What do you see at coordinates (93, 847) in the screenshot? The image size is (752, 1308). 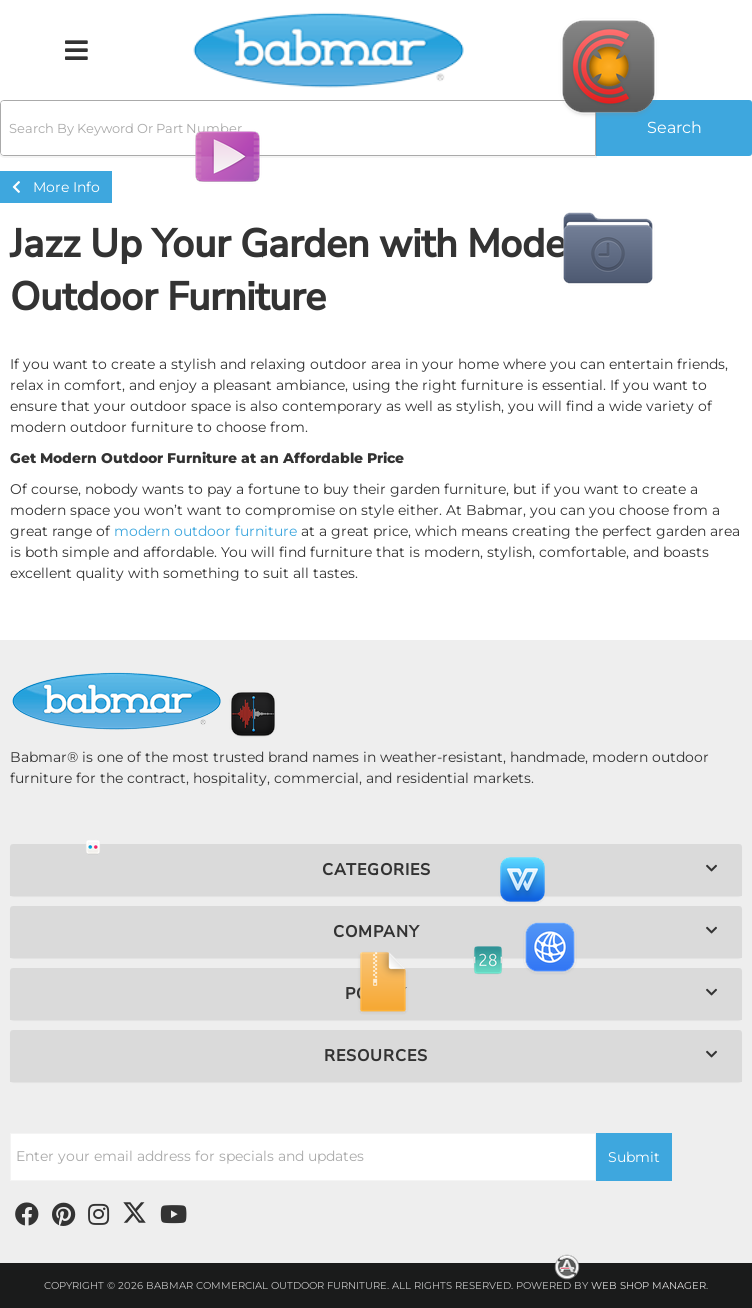 I see `open the flickr app` at bounding box center [93, 847].